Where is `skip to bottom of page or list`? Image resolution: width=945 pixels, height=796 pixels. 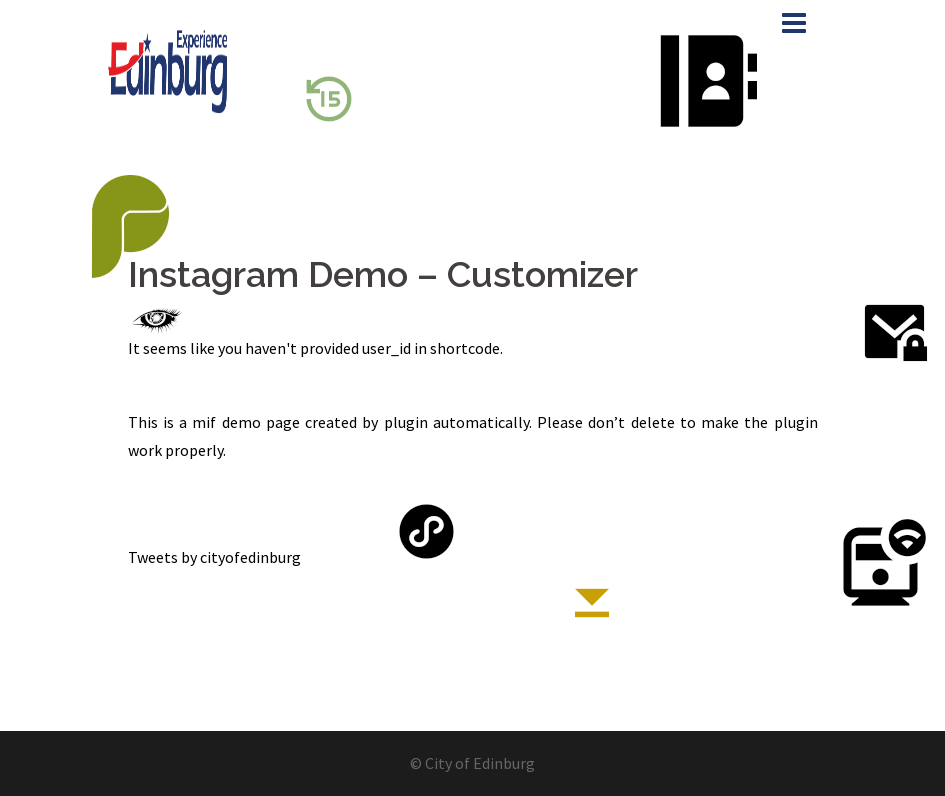 skip to bottom of page or list is located at coordinates (592, 603).